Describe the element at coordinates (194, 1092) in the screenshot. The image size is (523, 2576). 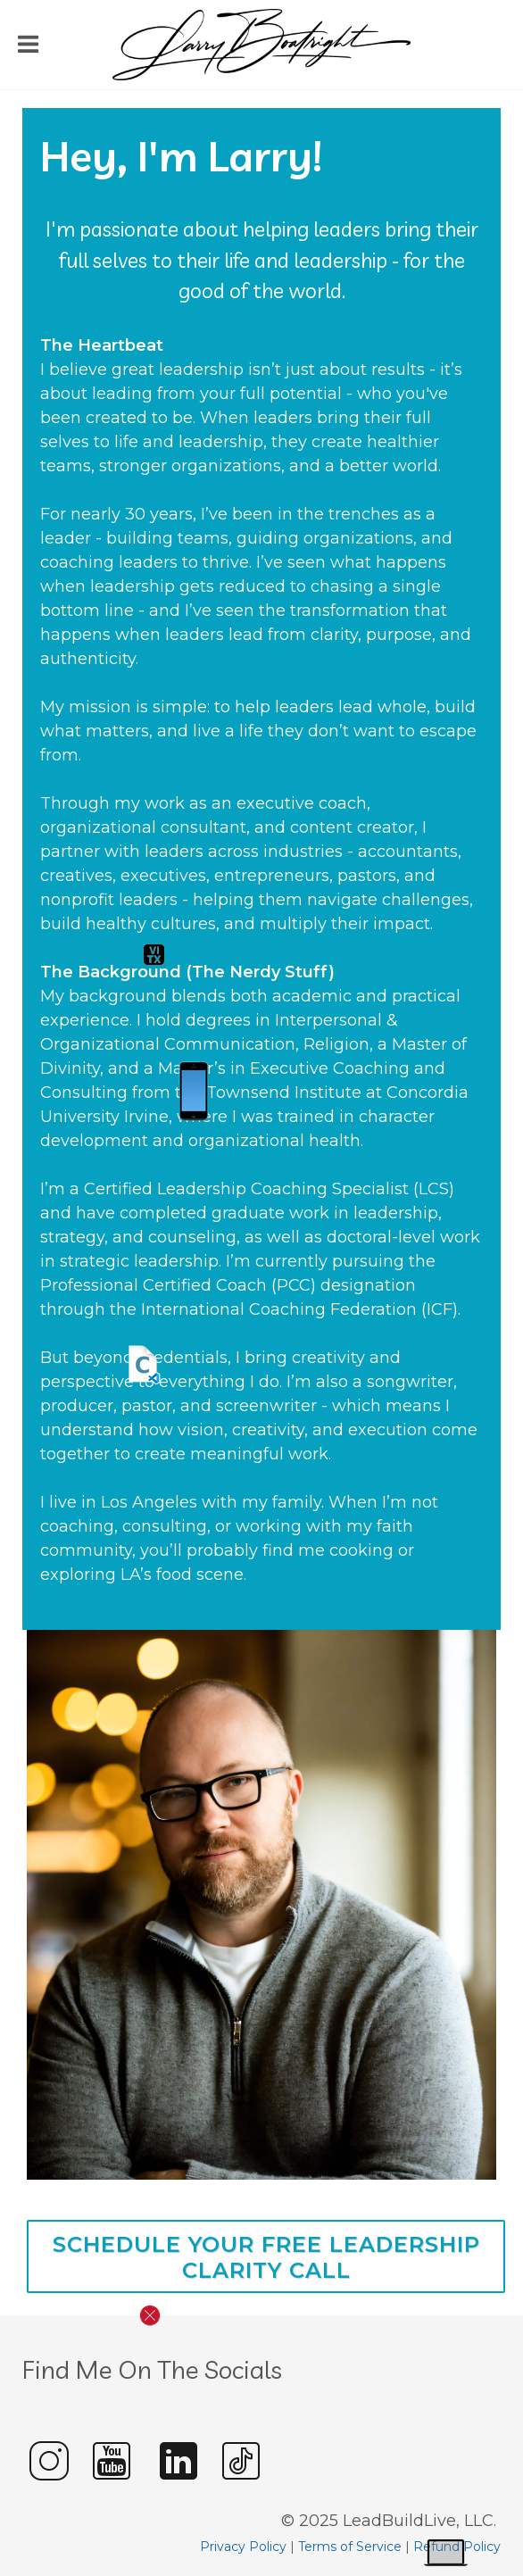
I see `iPhone 5c device icon for system identification` at that location.